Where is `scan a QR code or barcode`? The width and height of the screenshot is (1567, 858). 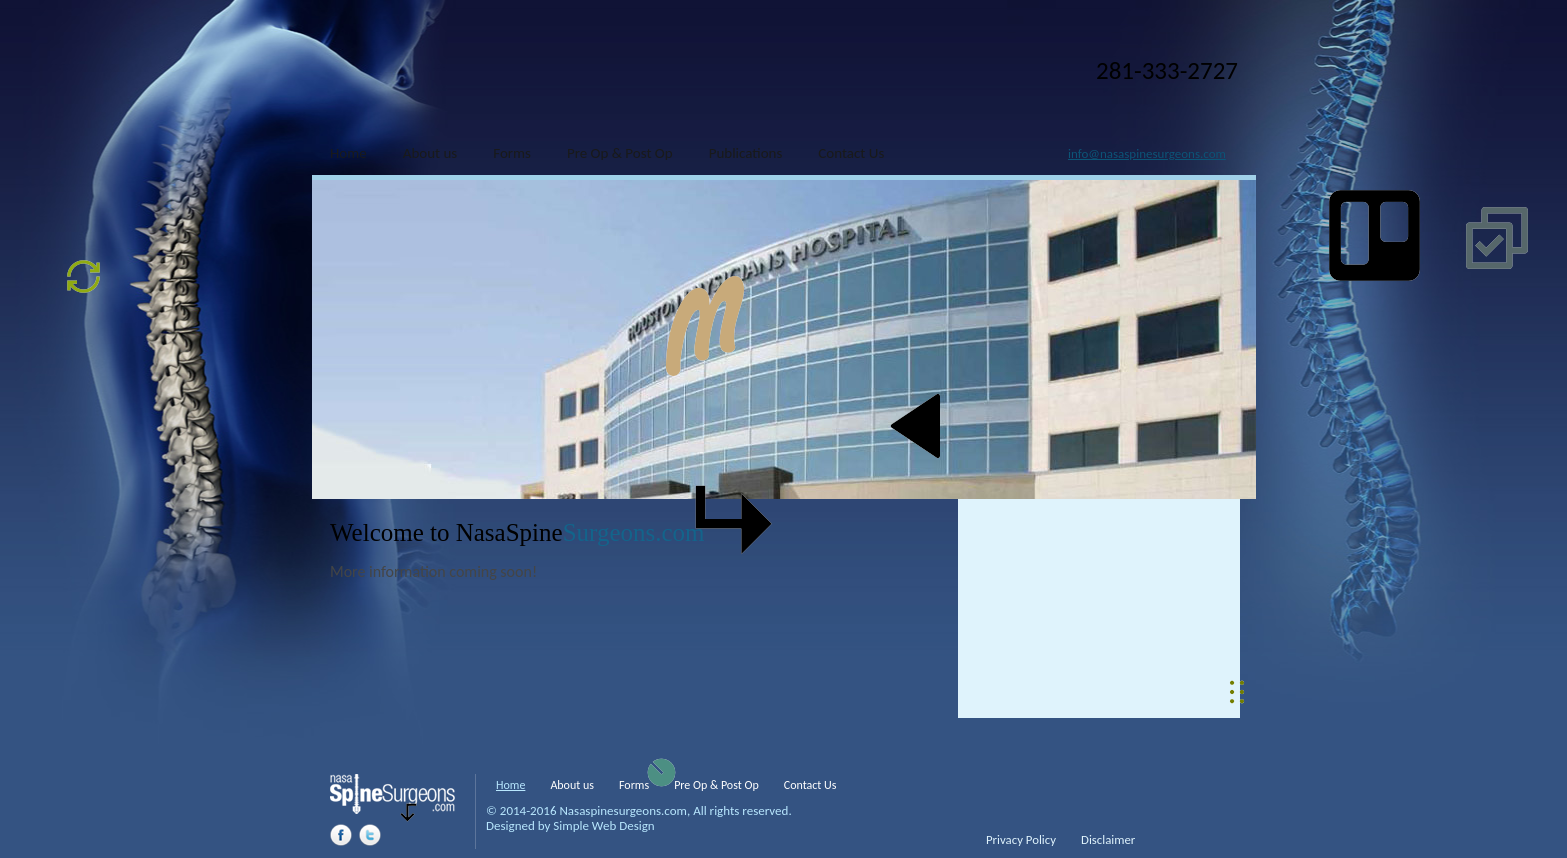
scan a QR code or barcode is located at coordinates (661, 772).